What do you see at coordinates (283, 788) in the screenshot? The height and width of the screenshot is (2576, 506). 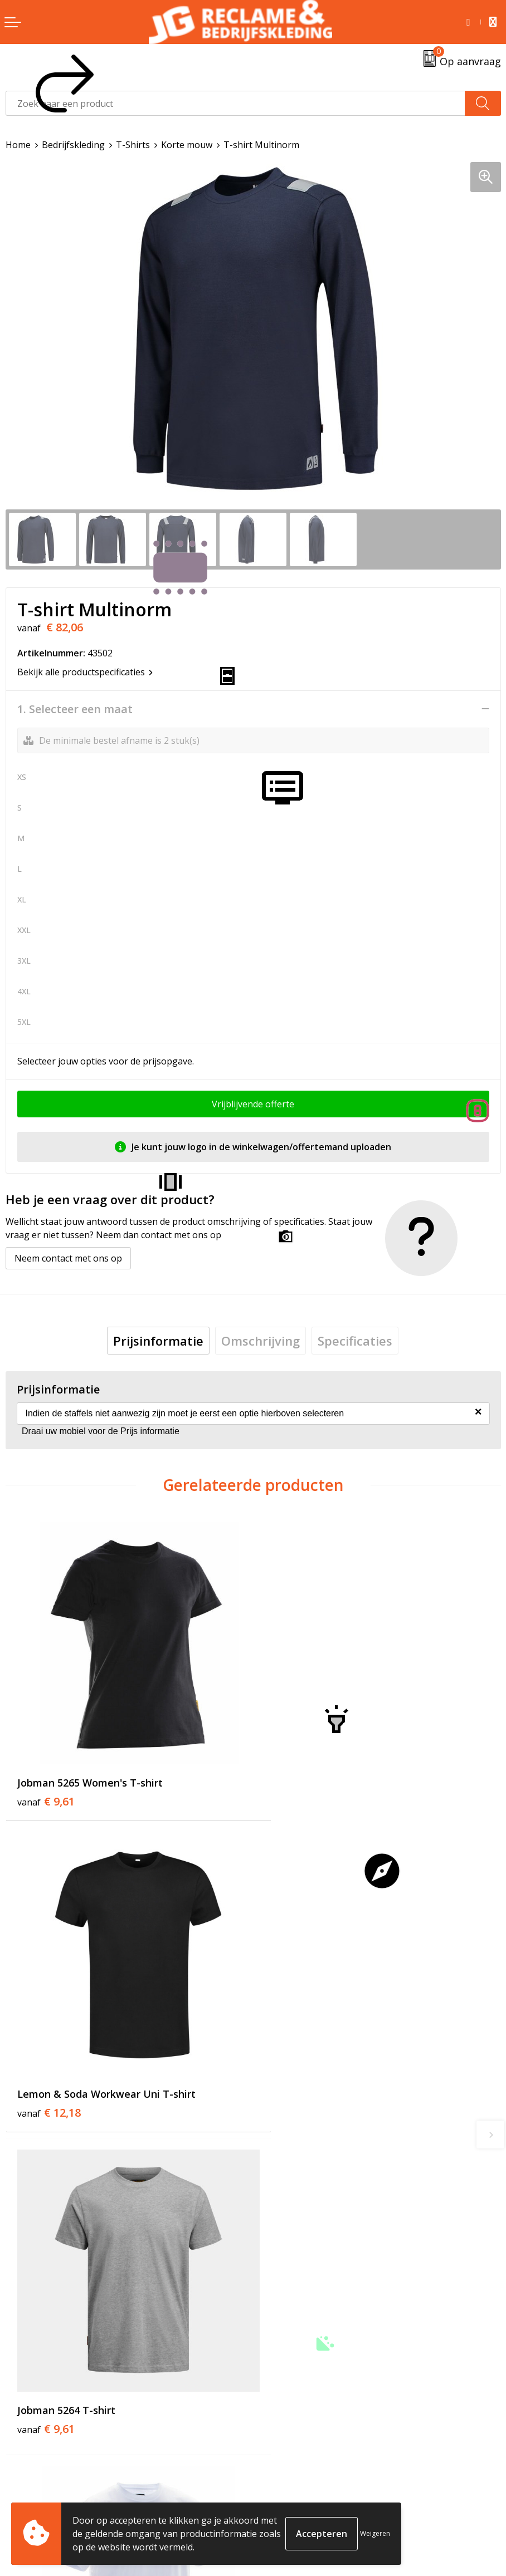 I see `access DVR or recorded content` at bounding box center [283, 788].